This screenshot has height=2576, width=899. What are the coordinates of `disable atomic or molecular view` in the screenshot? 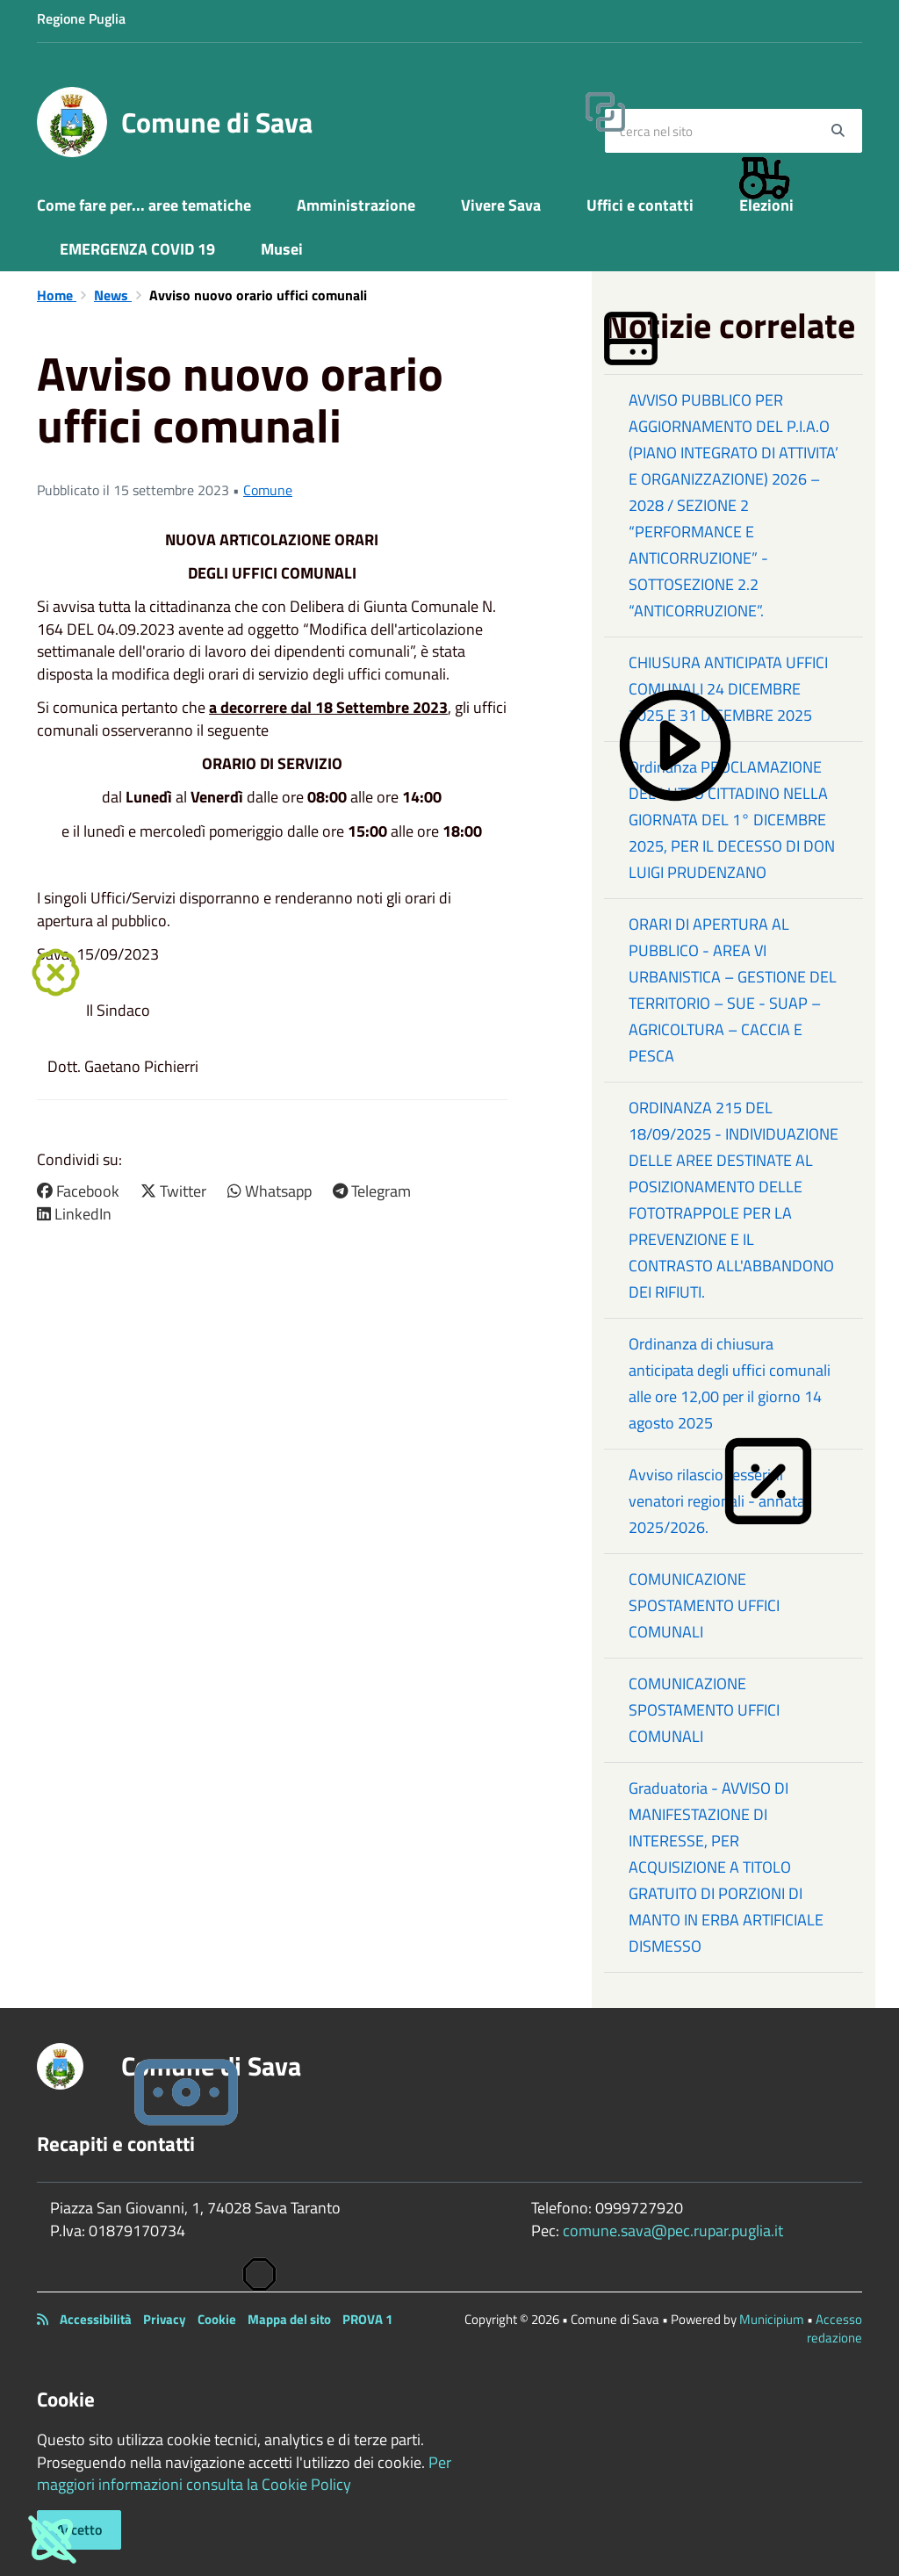 It's located at (52, 2539).